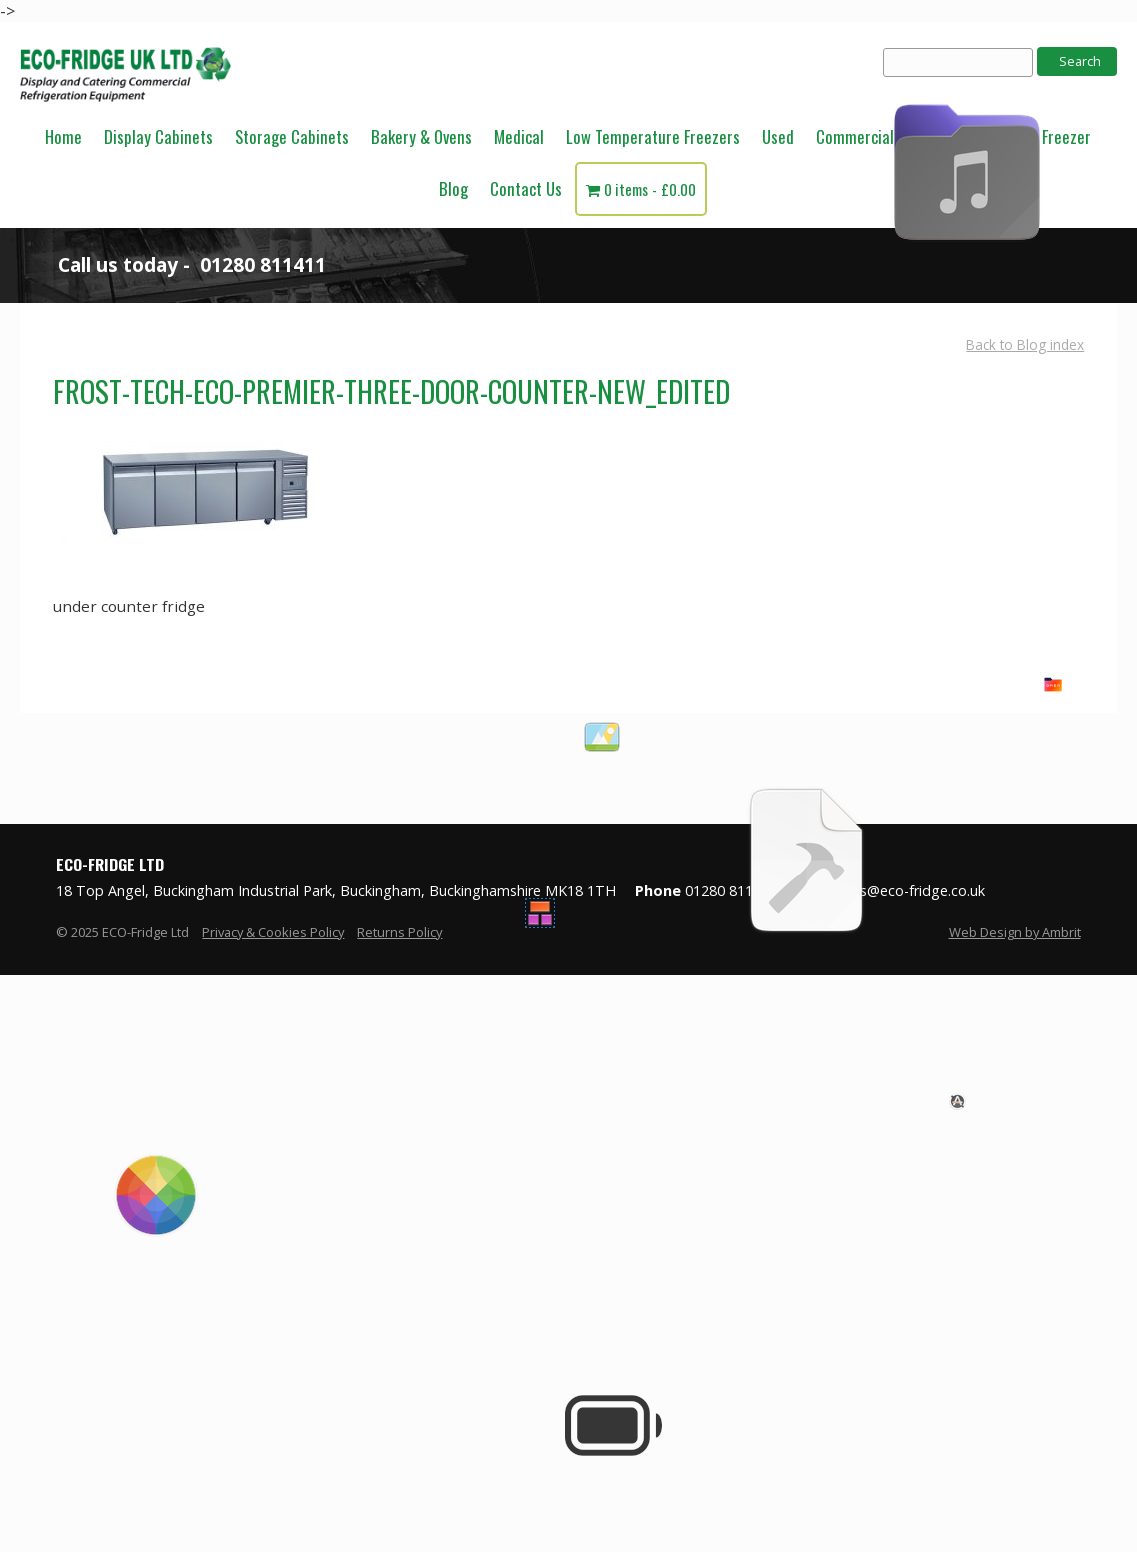 This screenshot has height=1552, width=1137. Describe the element at coordinates (806, 860) in the screenshot. I see `makefile document for build automation` at that location.